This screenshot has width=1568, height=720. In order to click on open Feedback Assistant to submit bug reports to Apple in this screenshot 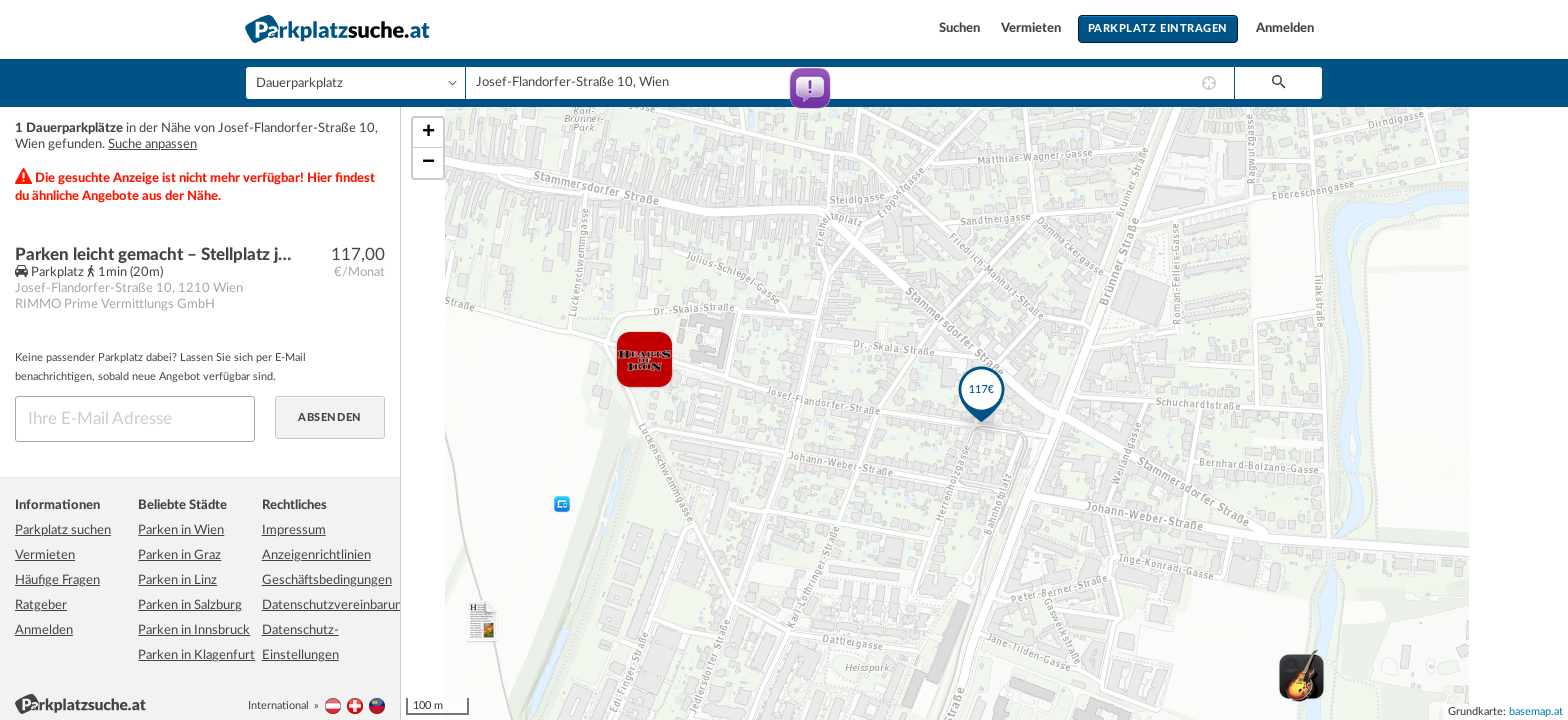, I will do `click(810, 88)`.